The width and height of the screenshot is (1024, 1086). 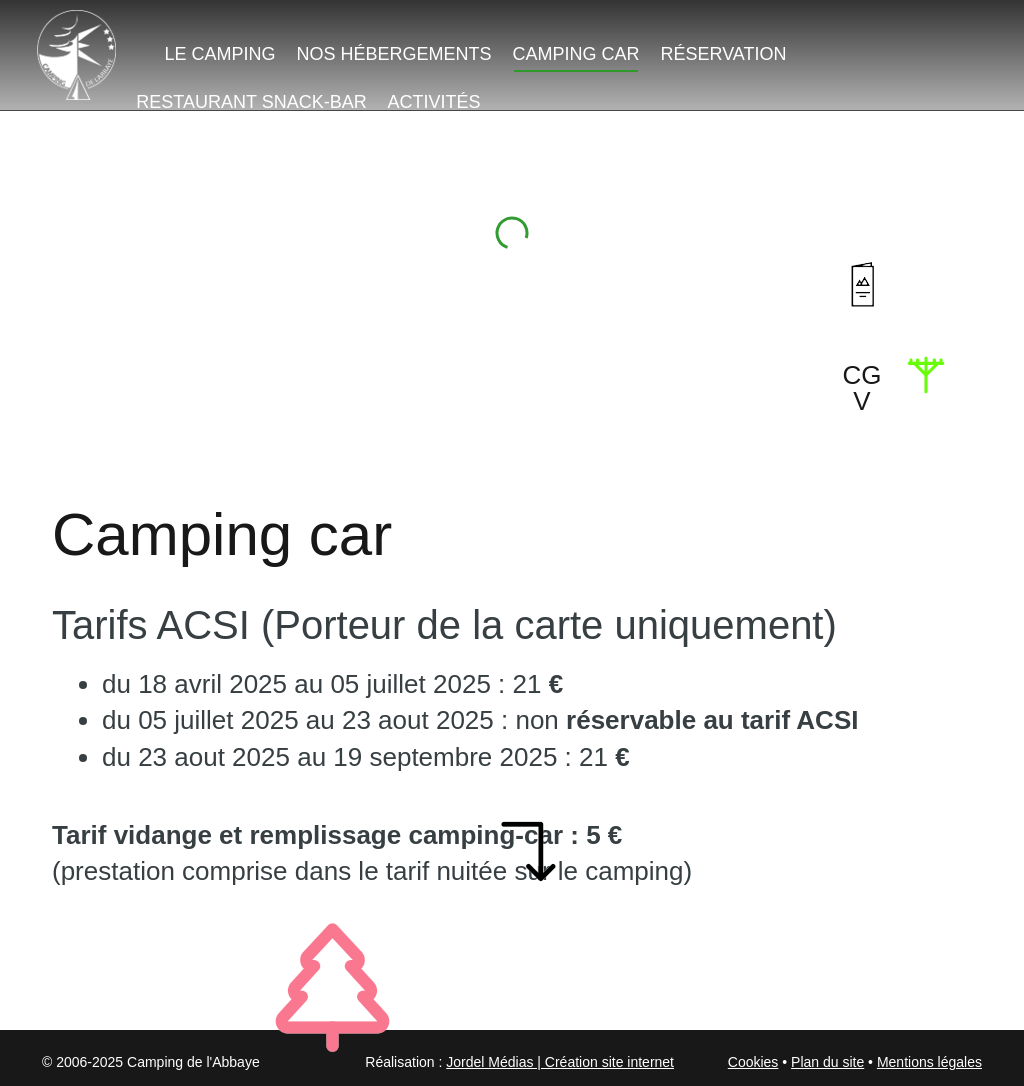 I want to click on indicates electrical or power utilities, so click(x=926, y=375).